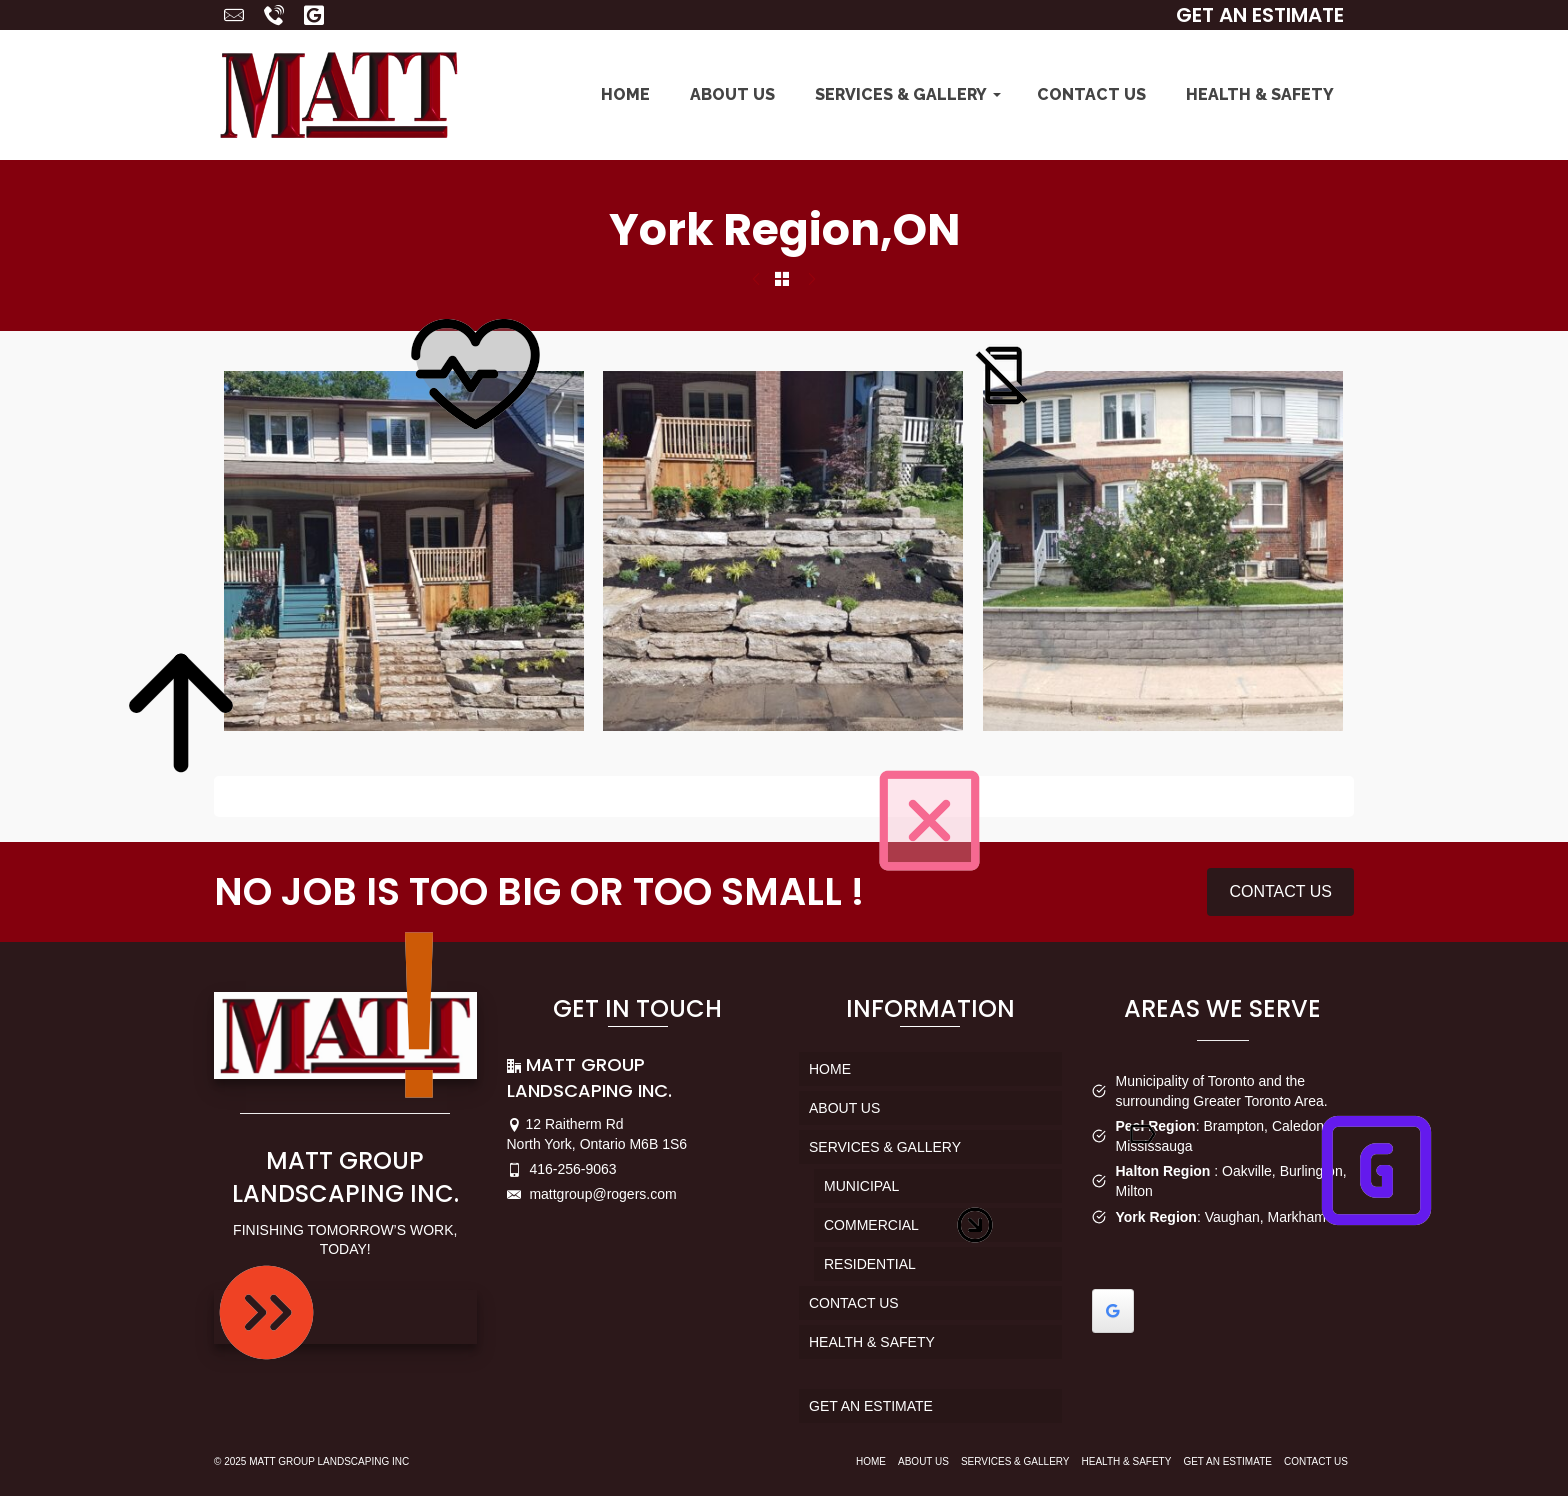 This screenshot has height=1496, width=1568. What do you see at coordinates (475, 369) in the screenshot?
I see `view health or fitness metrics` at bounding box center [475, 369].